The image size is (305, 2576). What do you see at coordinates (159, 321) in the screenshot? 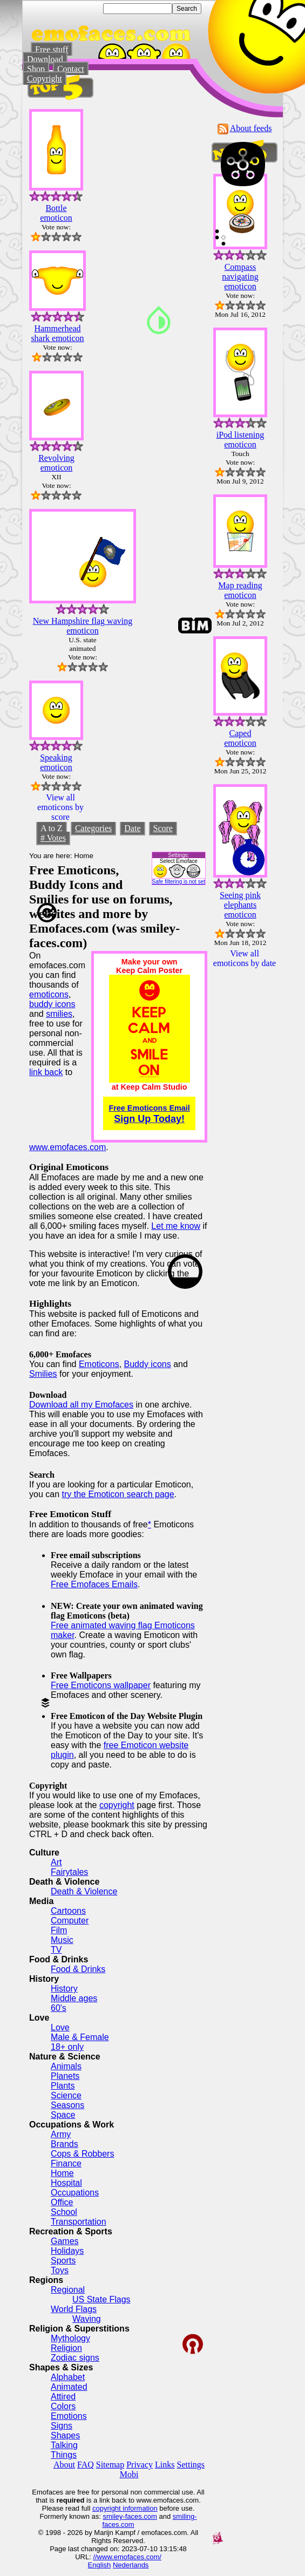
I see `adjust color contrast settings` at bounding box center [159, 321].